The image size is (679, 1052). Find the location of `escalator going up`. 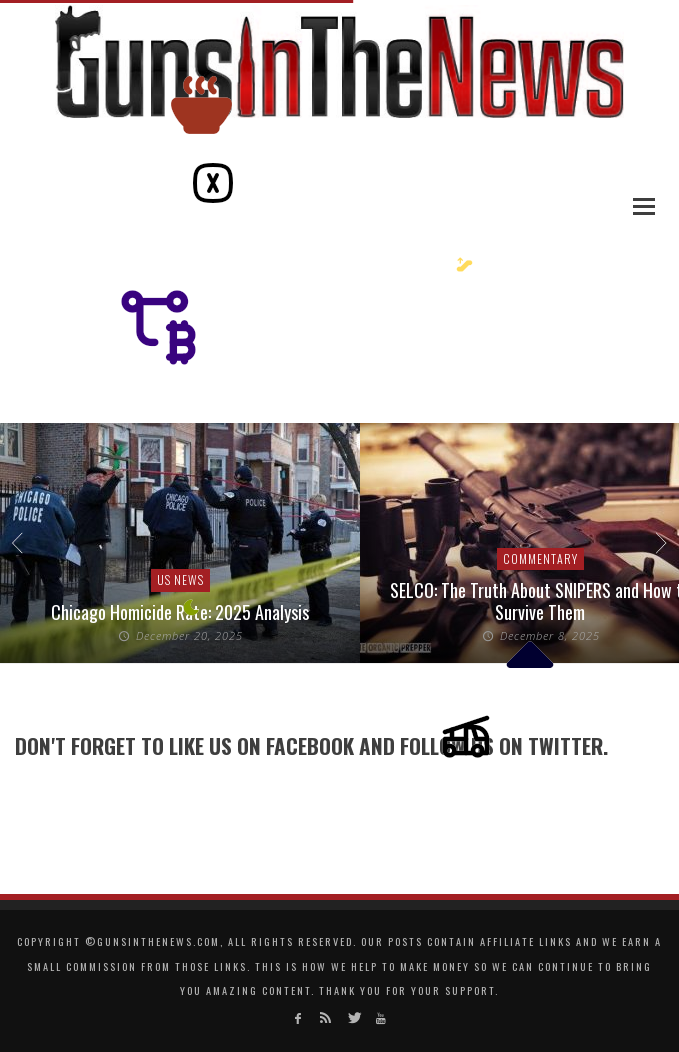

escalator going up is located at coordinates (464, 264).